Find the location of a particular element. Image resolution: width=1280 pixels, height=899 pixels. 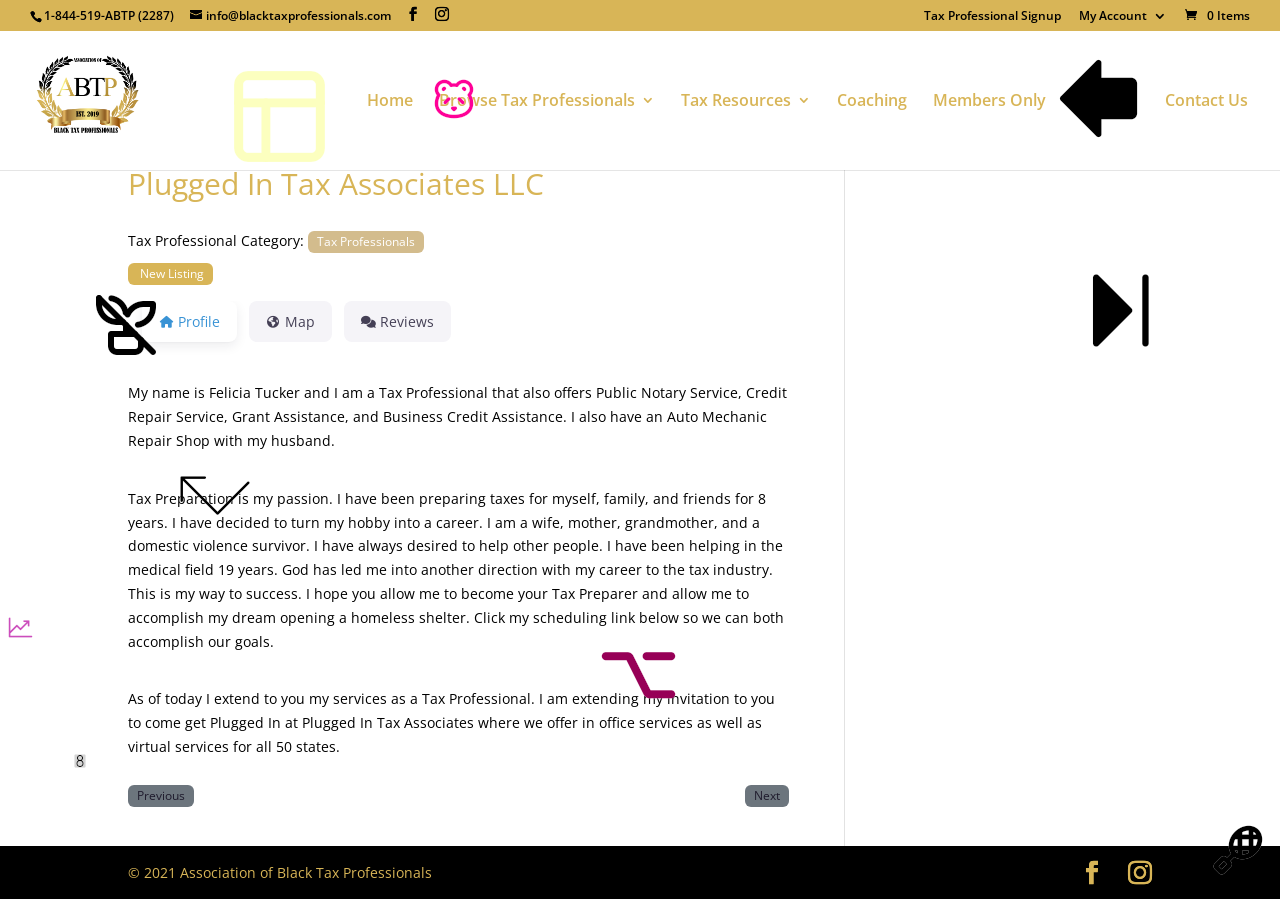

go back to previous step is located at coordinates (215, 493).